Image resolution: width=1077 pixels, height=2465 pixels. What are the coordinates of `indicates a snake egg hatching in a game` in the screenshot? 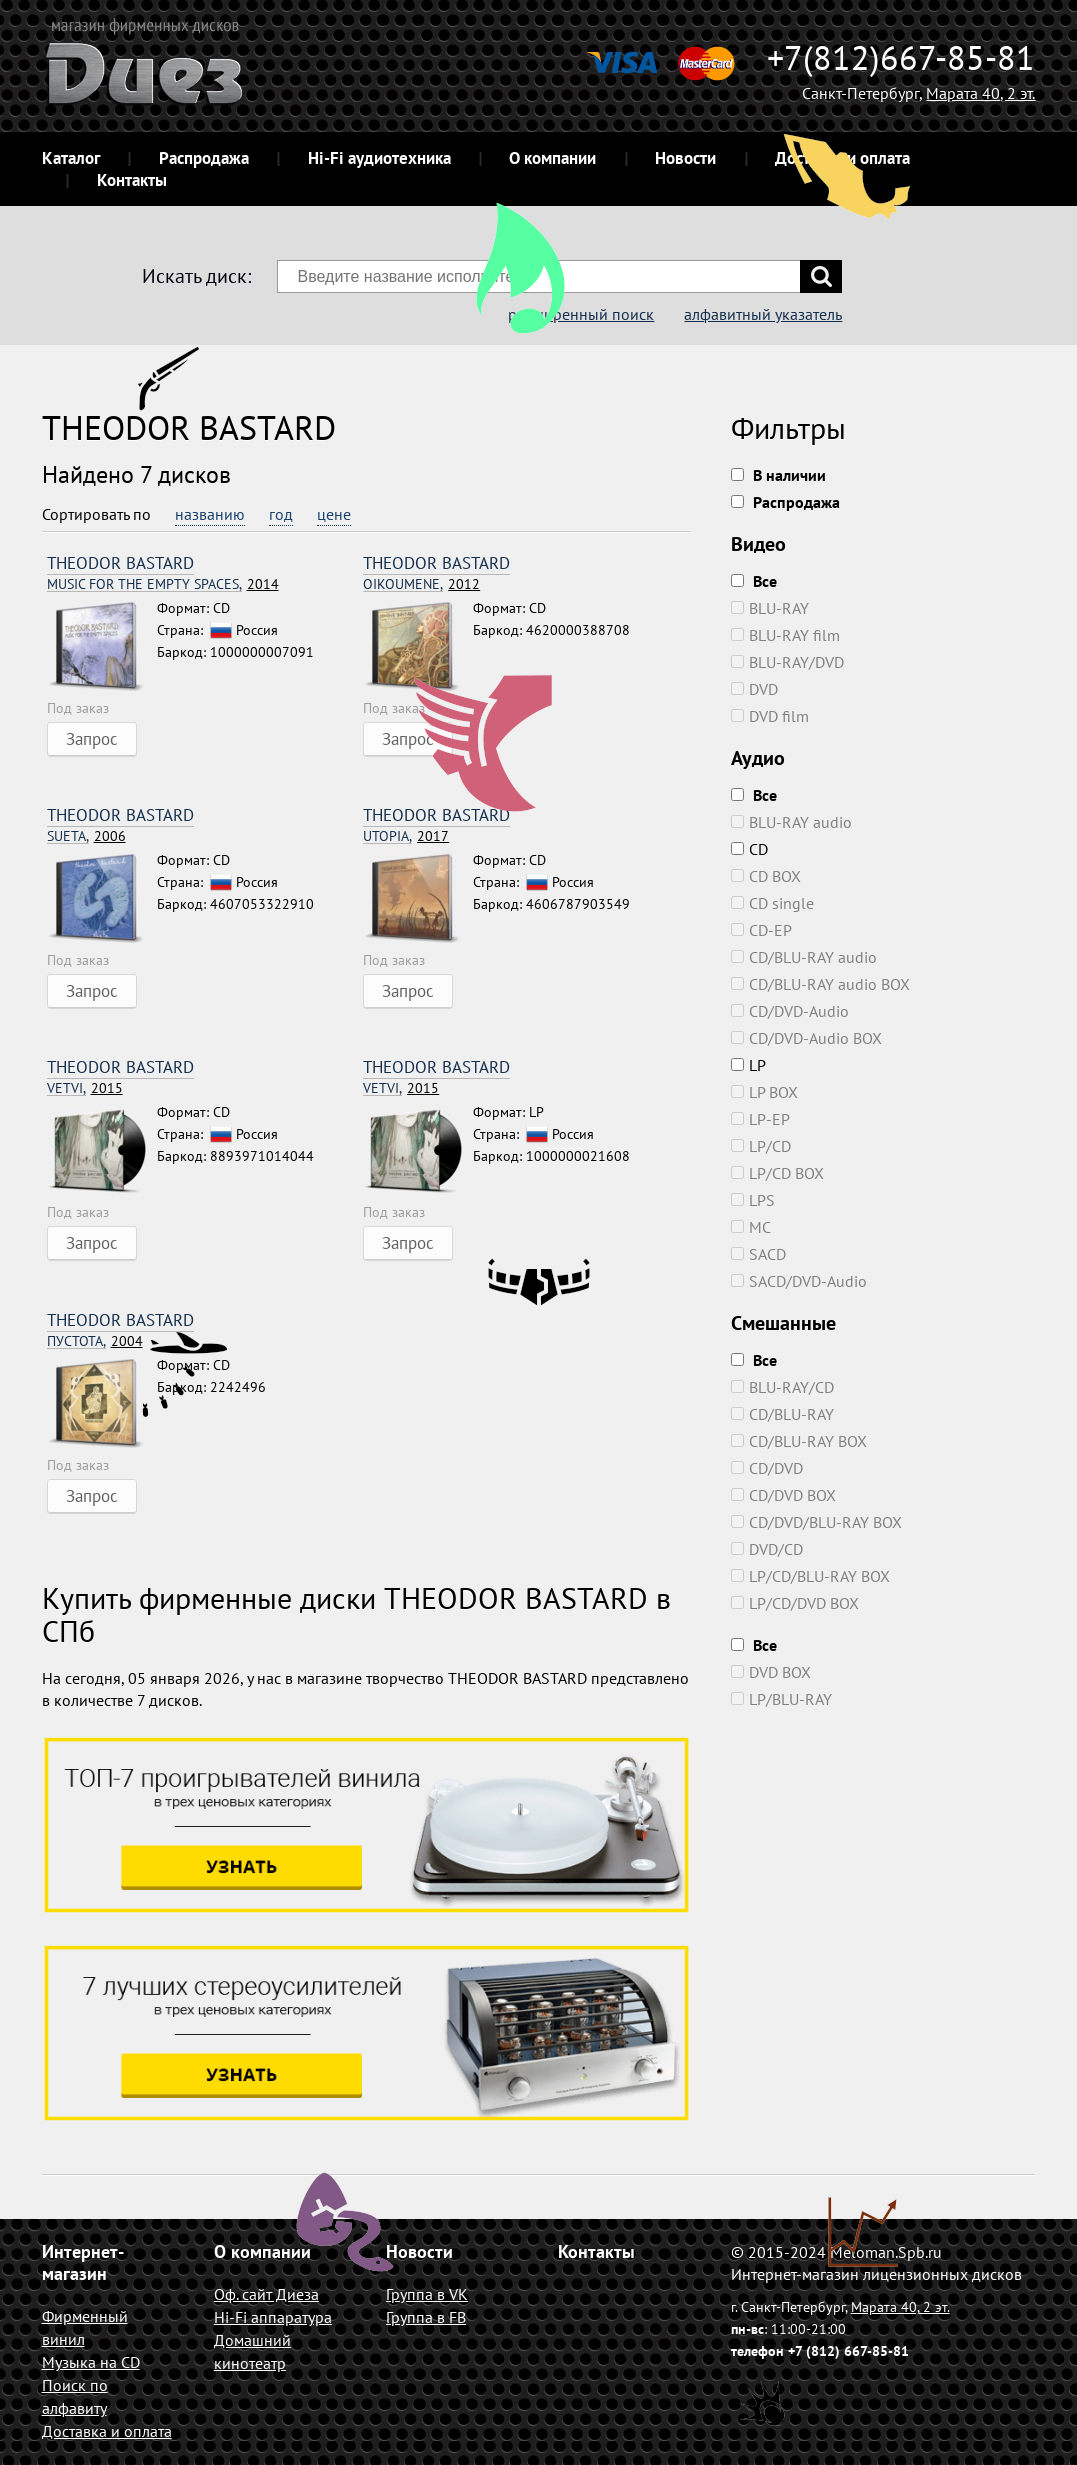 It's located at (345, 2222).